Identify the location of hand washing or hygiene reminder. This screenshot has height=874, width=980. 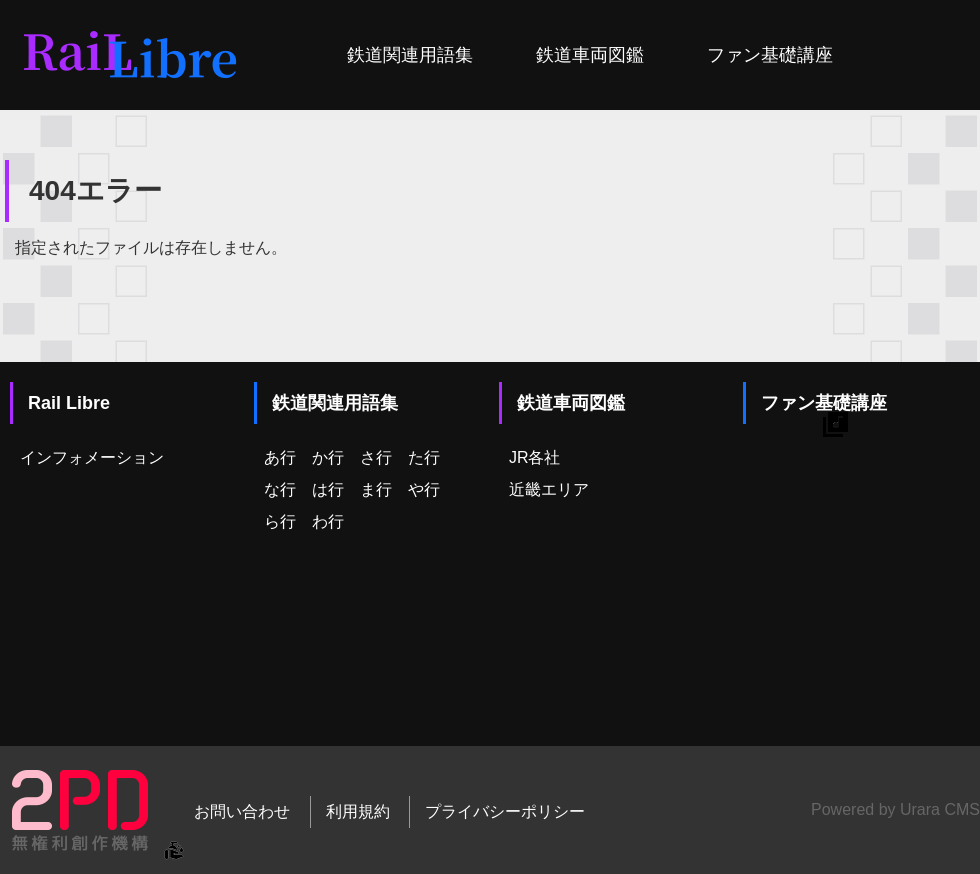
(174, 850).